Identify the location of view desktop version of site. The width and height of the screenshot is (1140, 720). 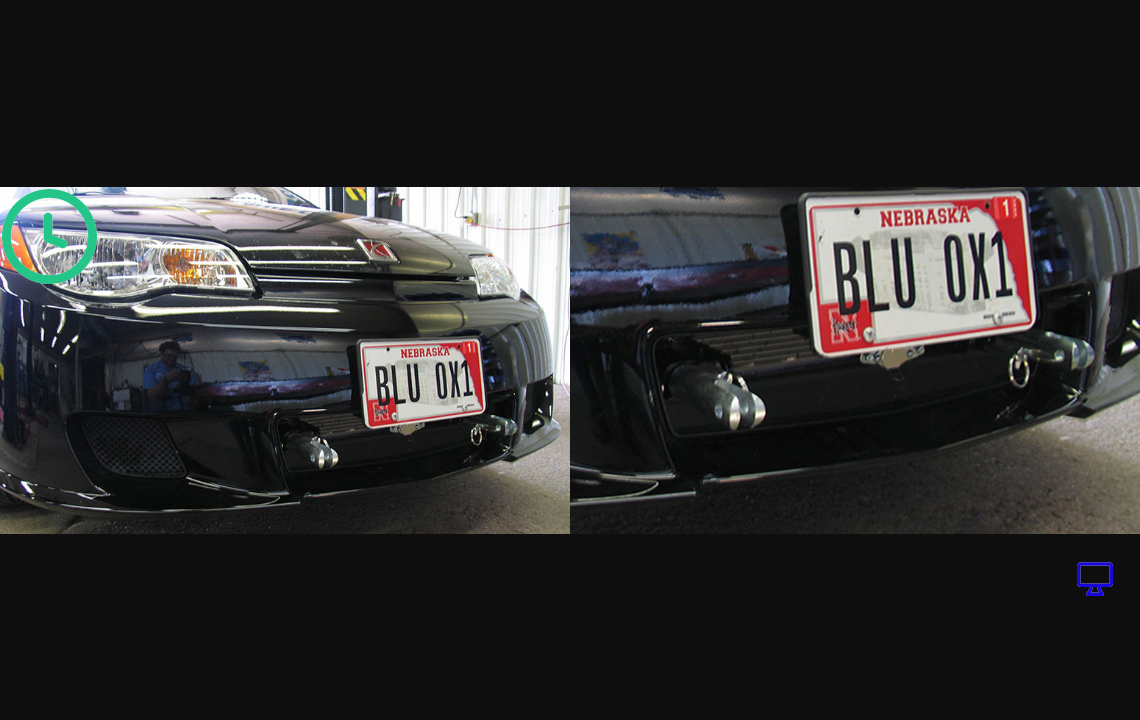
(1095, 578).